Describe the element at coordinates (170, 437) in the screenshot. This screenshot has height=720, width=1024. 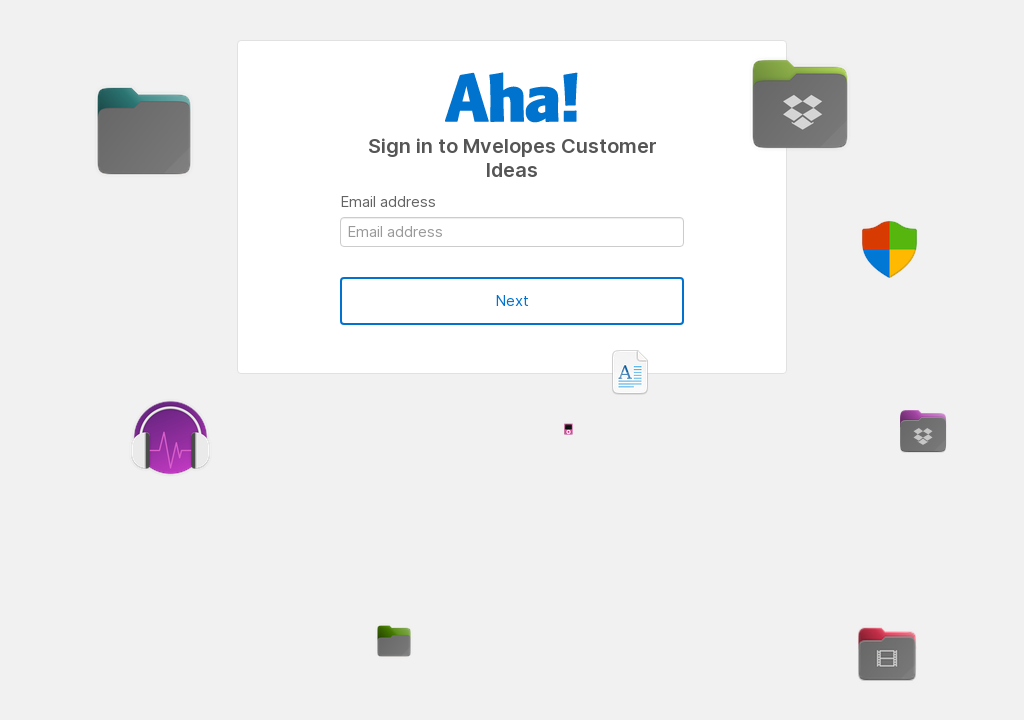
I see `audio output device connected` at that location.